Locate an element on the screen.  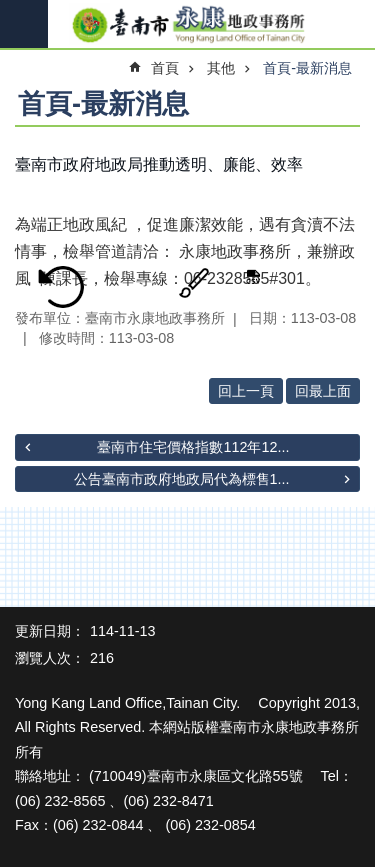
open or view a CSV file is located at coordinates (253, 277).